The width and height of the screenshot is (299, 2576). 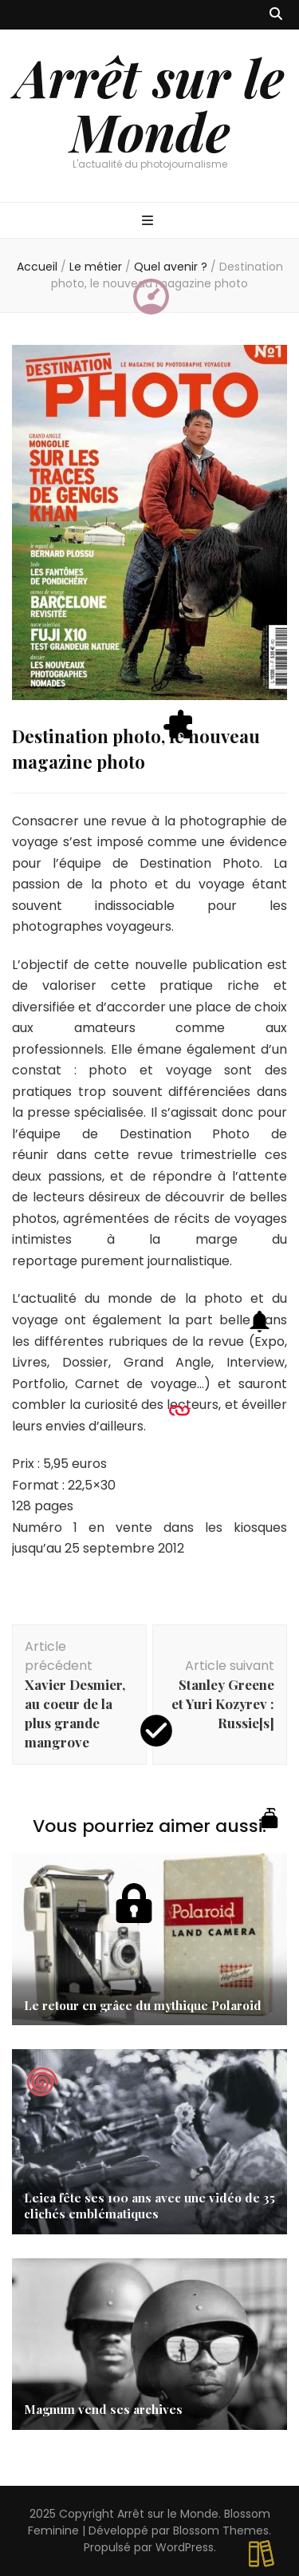 I want to click on access your library or bookshelf, so click(x=260, y=2554).